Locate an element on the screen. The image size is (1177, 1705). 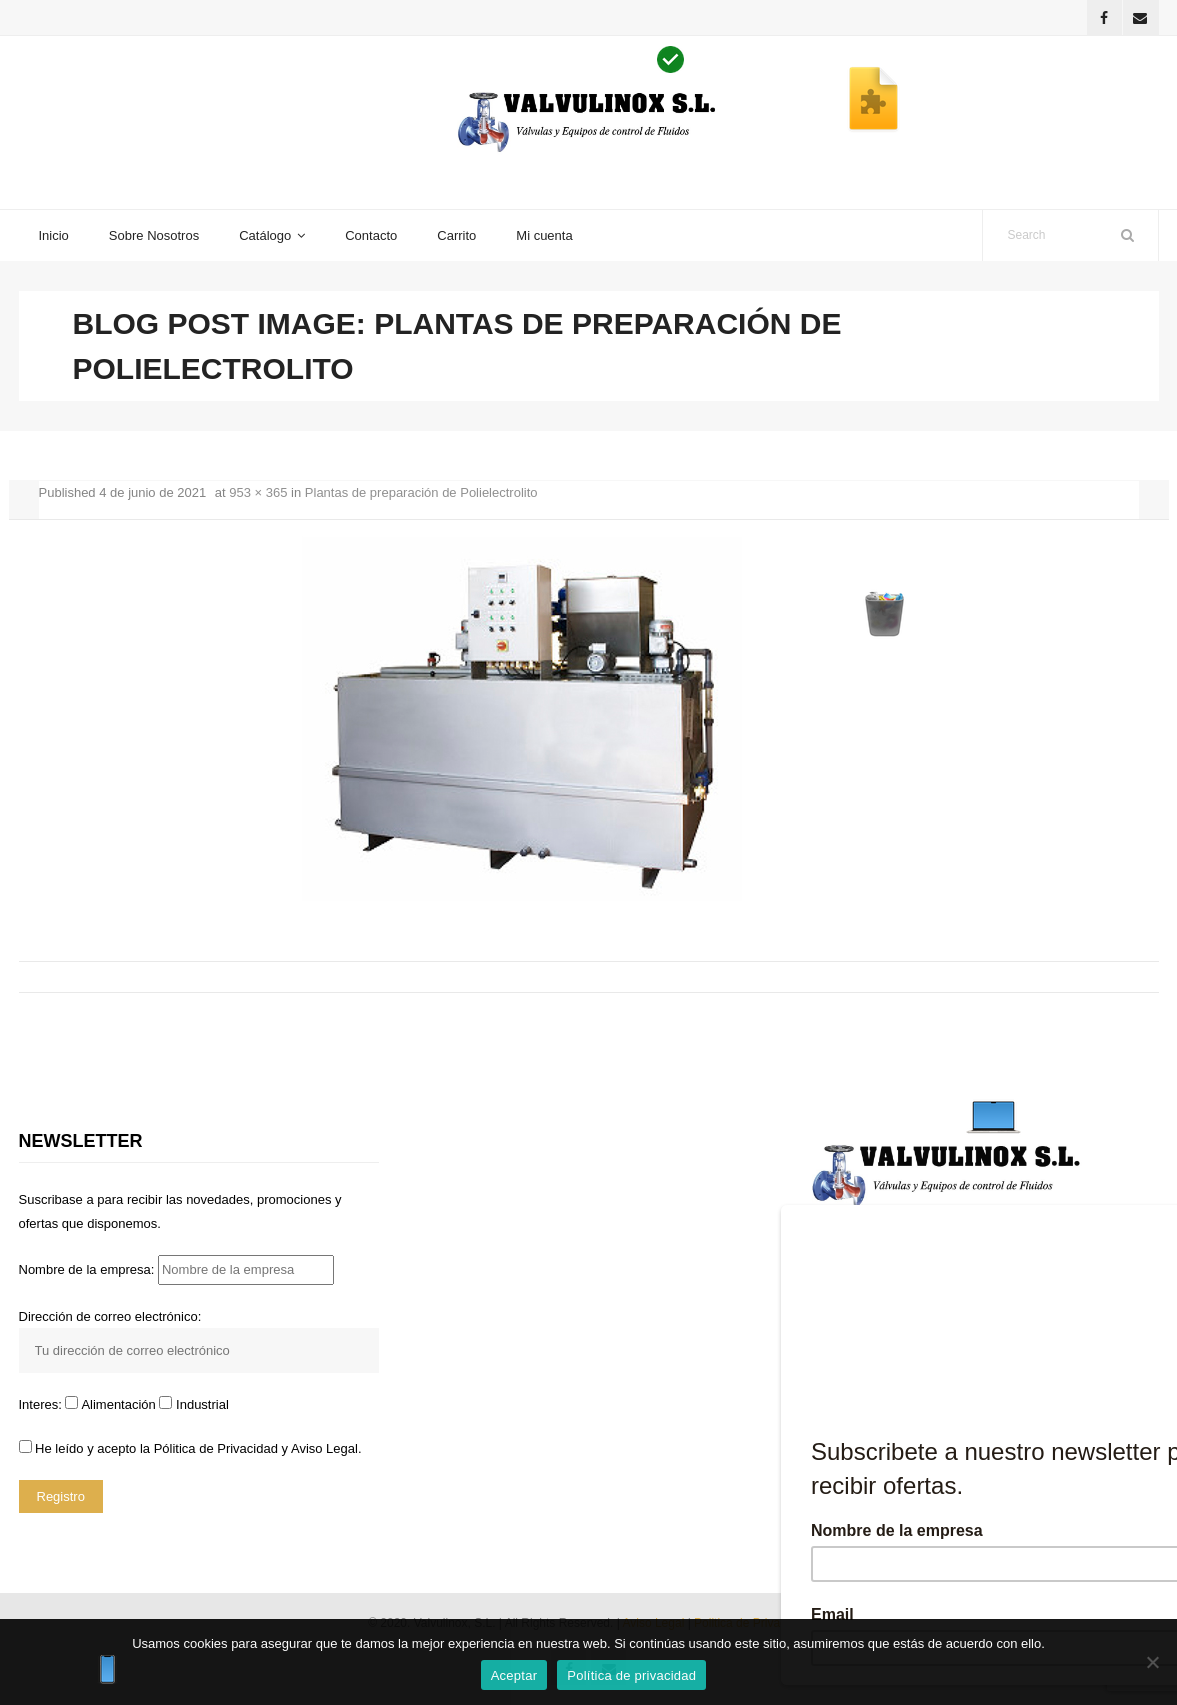
a plugin-generated file type is located at coordinates (873, 99).